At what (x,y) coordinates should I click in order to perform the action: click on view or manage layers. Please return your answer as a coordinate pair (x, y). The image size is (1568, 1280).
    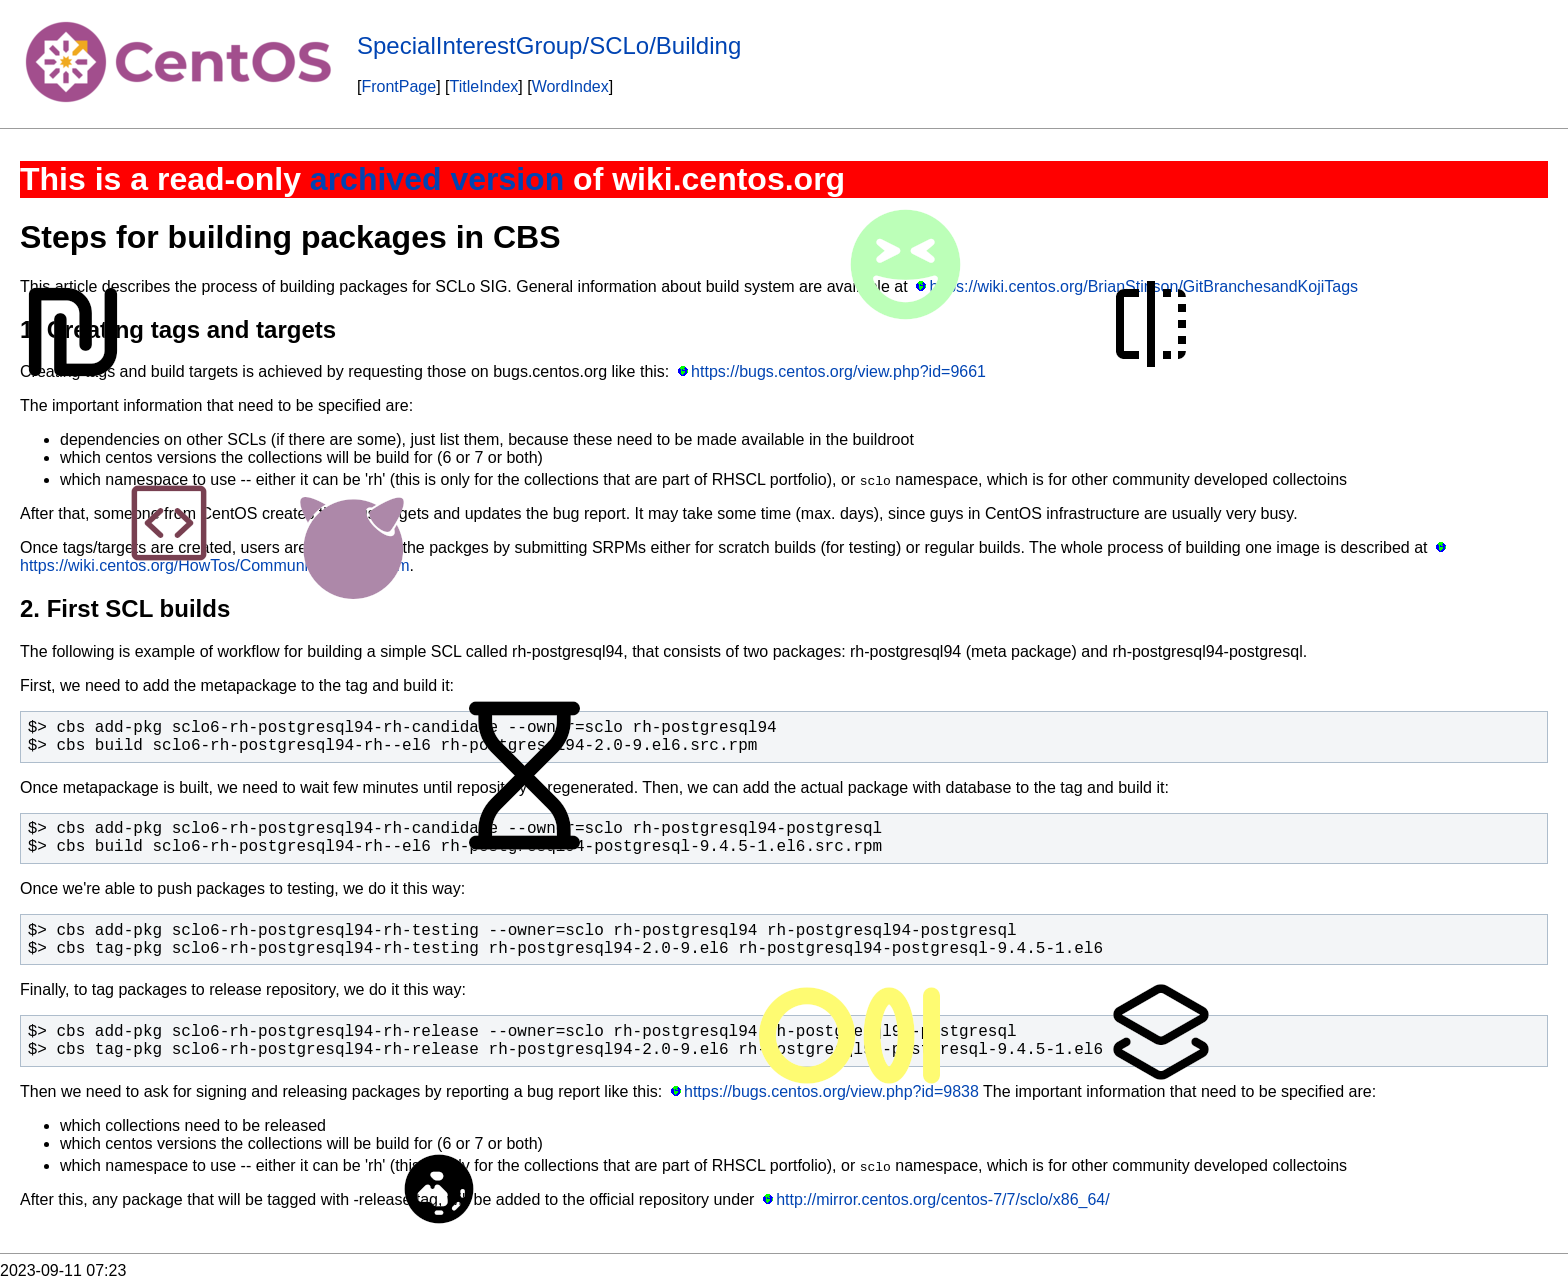
    Looking at the image, I should click on (1161, 1032).